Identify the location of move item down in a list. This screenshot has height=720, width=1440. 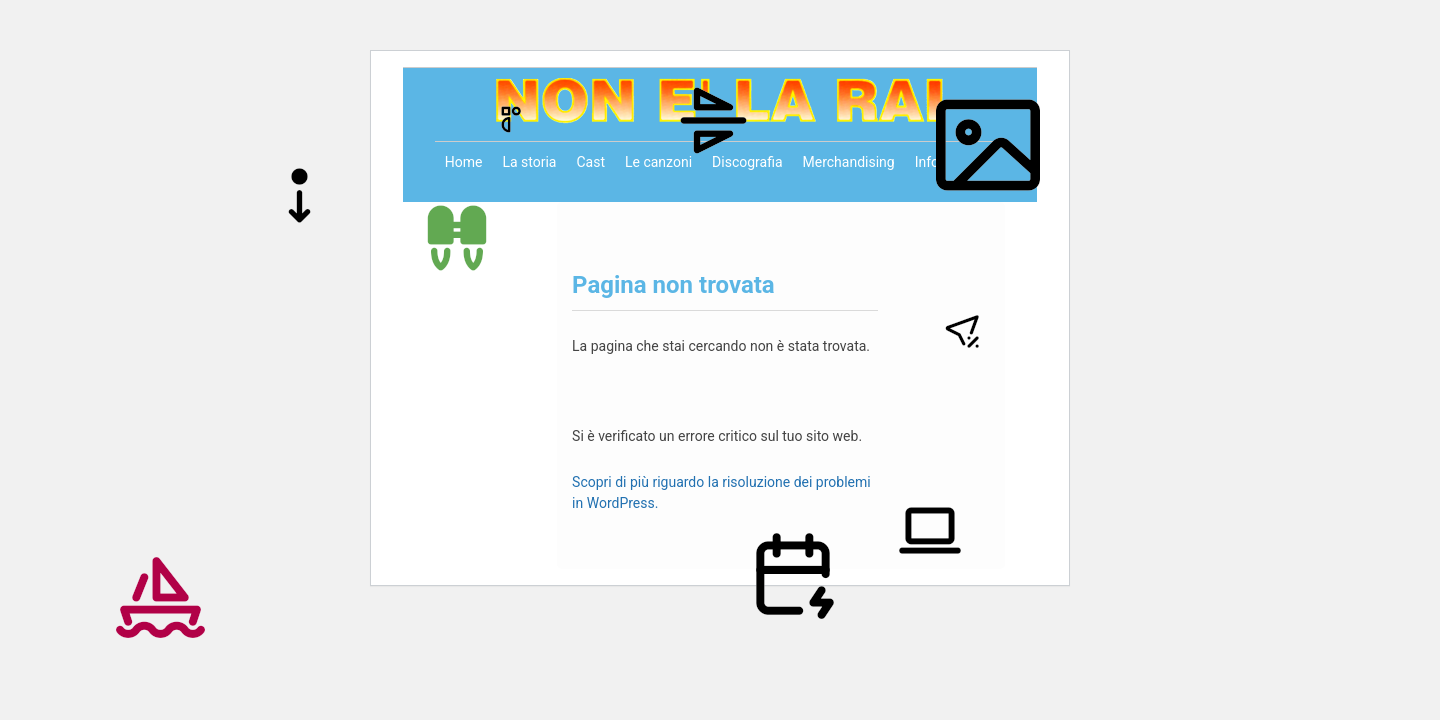
(299, 195).